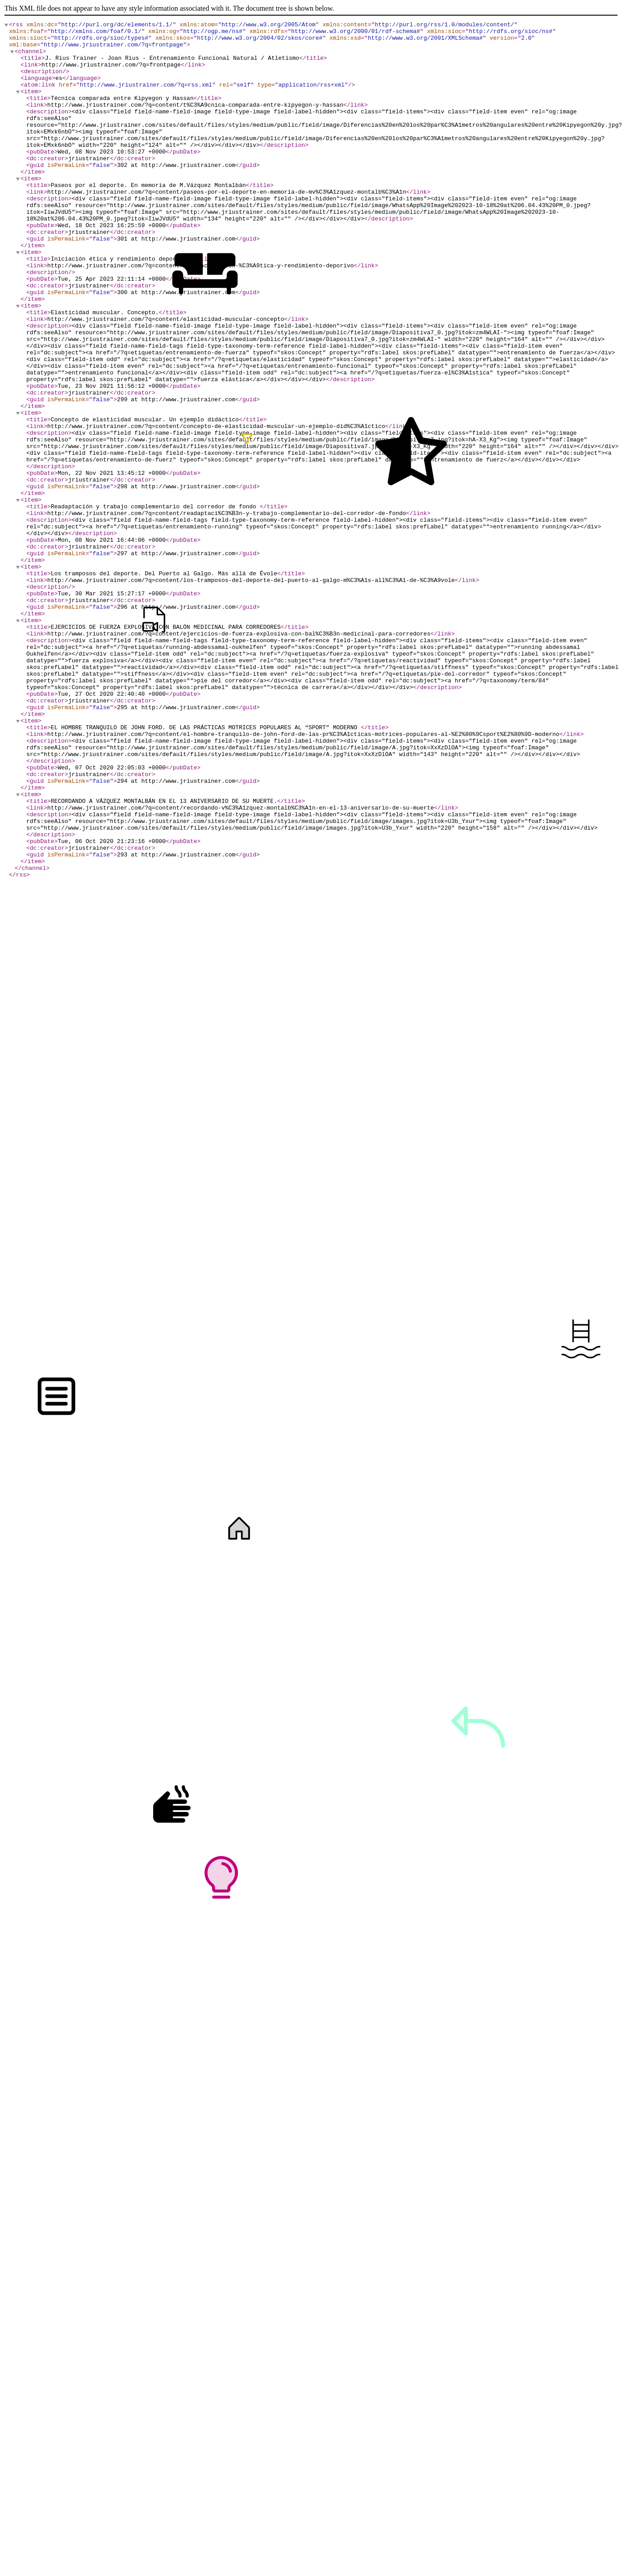 Image resolution: width=622 pixels, height=2576 pixels. I want to click on navigate to home screen, so click(239, 1529).